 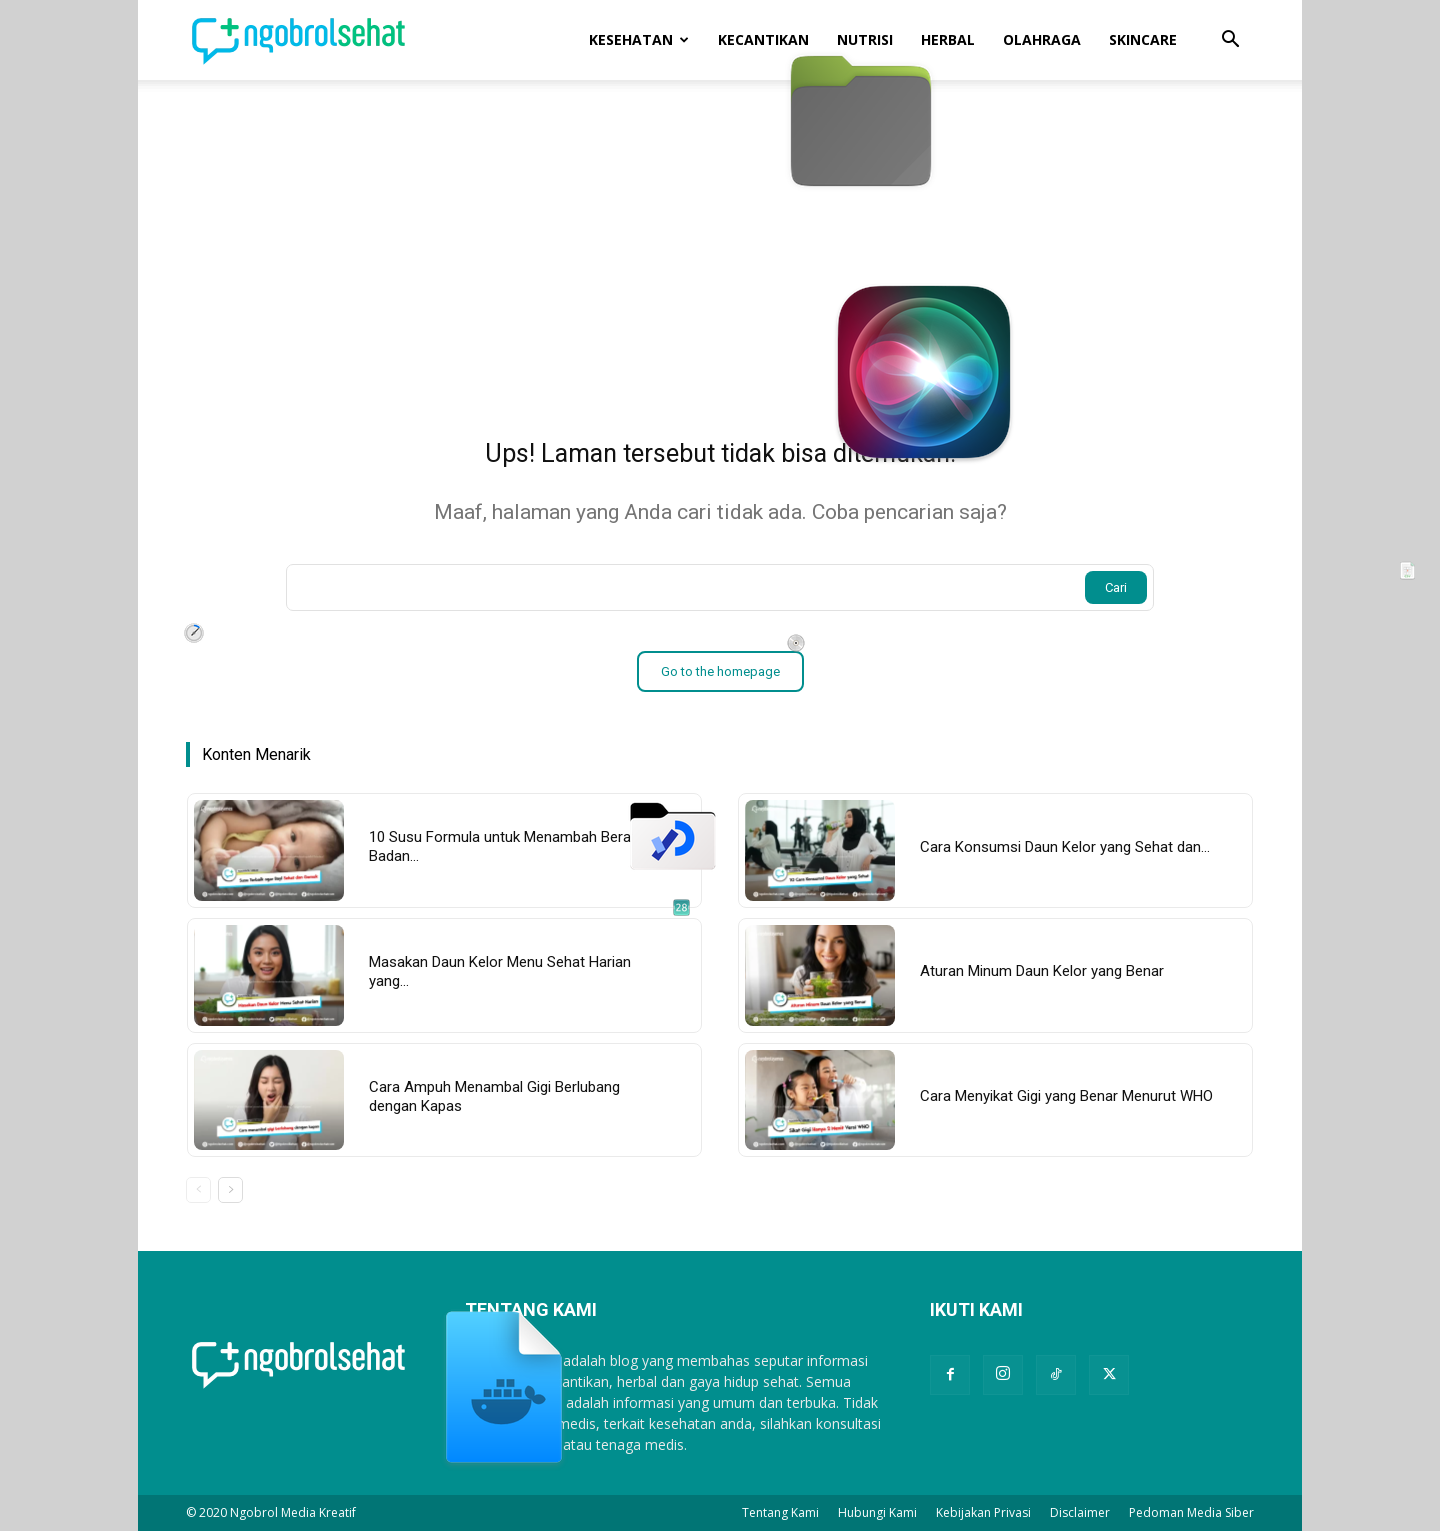 I want to click on open a CSV spreadsheet file, so click(x=1407, y=570).